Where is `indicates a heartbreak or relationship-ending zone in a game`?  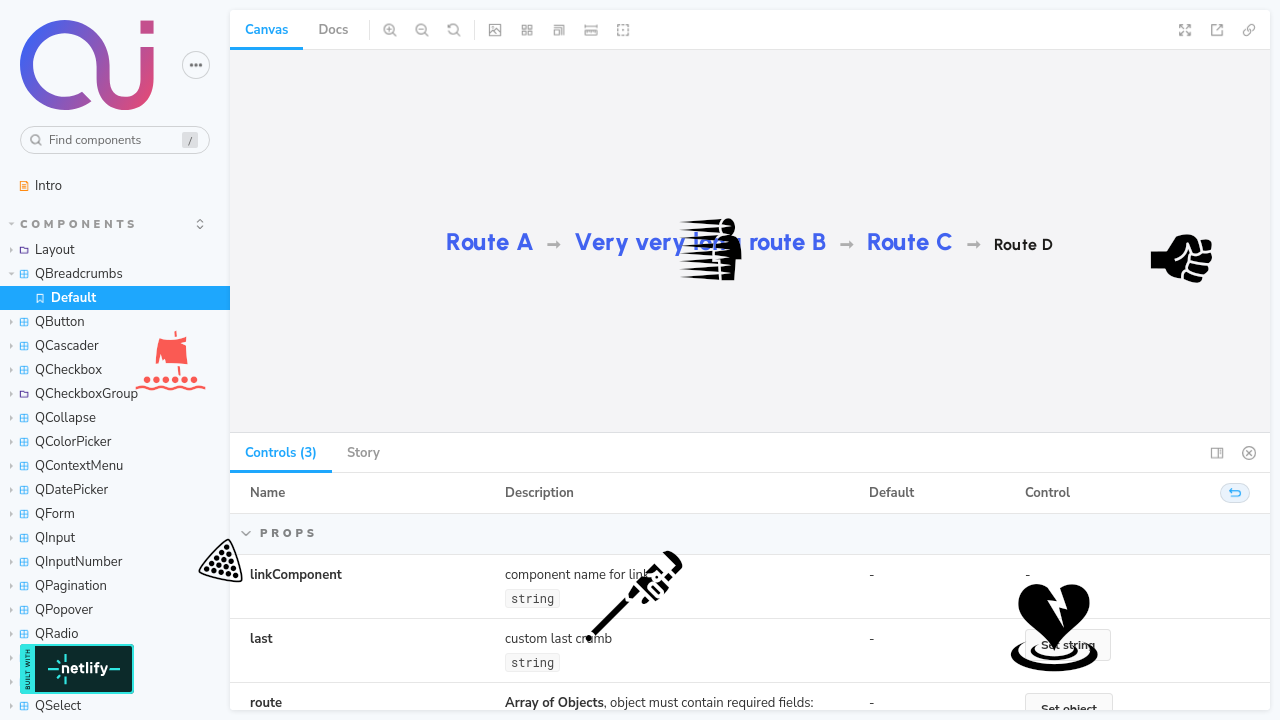 indicates a heartbreak or relationship-ending zone in a game is located at coordinates (1054, 627).